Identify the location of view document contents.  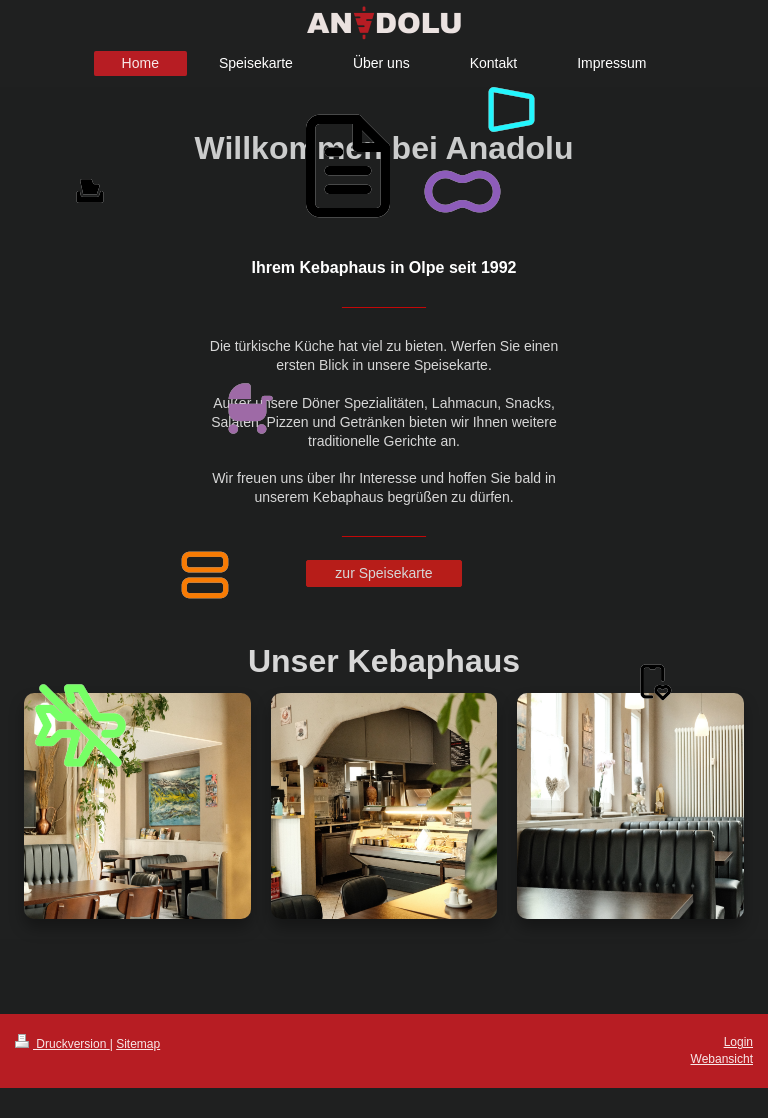
(348, 166).